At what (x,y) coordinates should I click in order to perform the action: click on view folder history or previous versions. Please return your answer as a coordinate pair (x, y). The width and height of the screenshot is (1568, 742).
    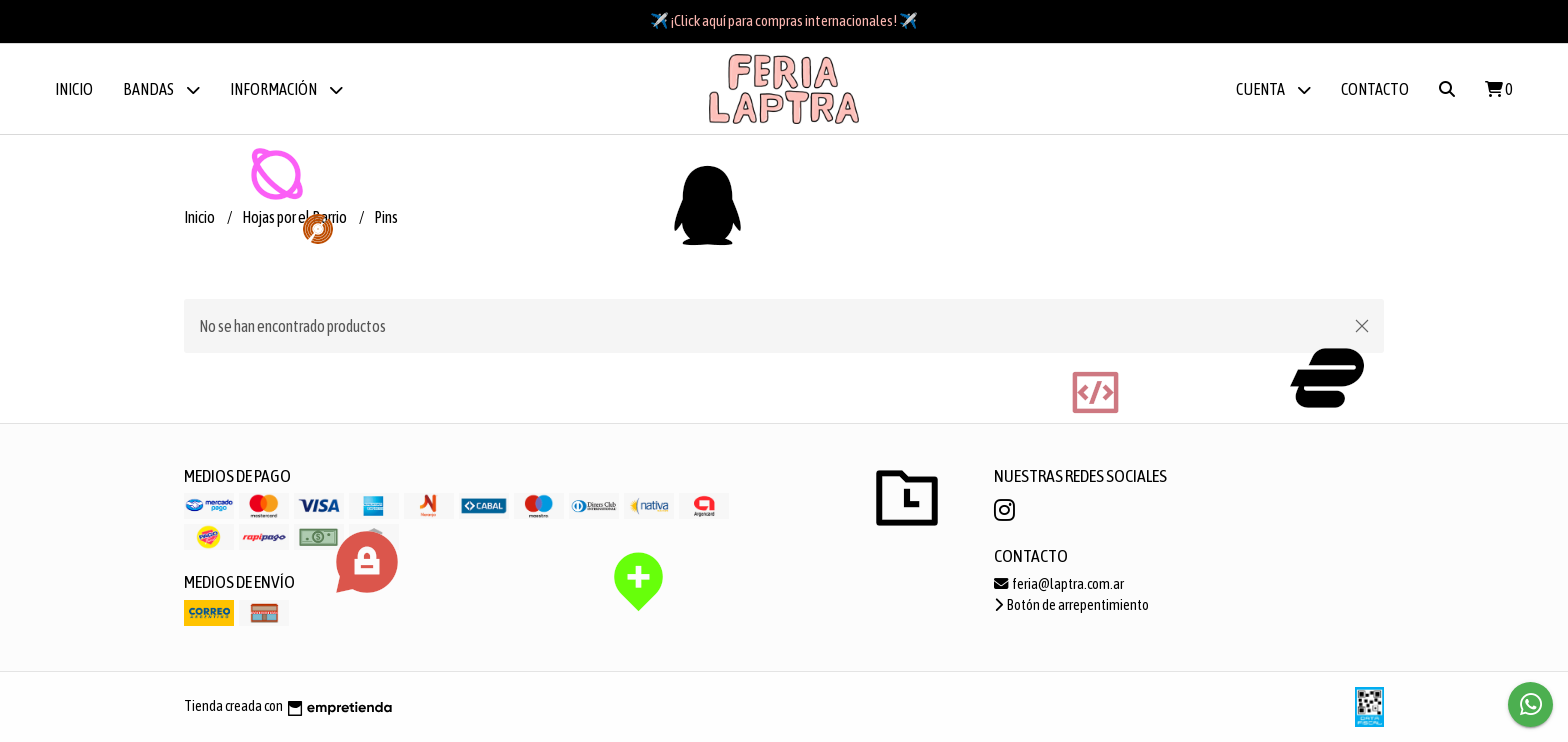
    Looking at the image, I should click on (907, 498).